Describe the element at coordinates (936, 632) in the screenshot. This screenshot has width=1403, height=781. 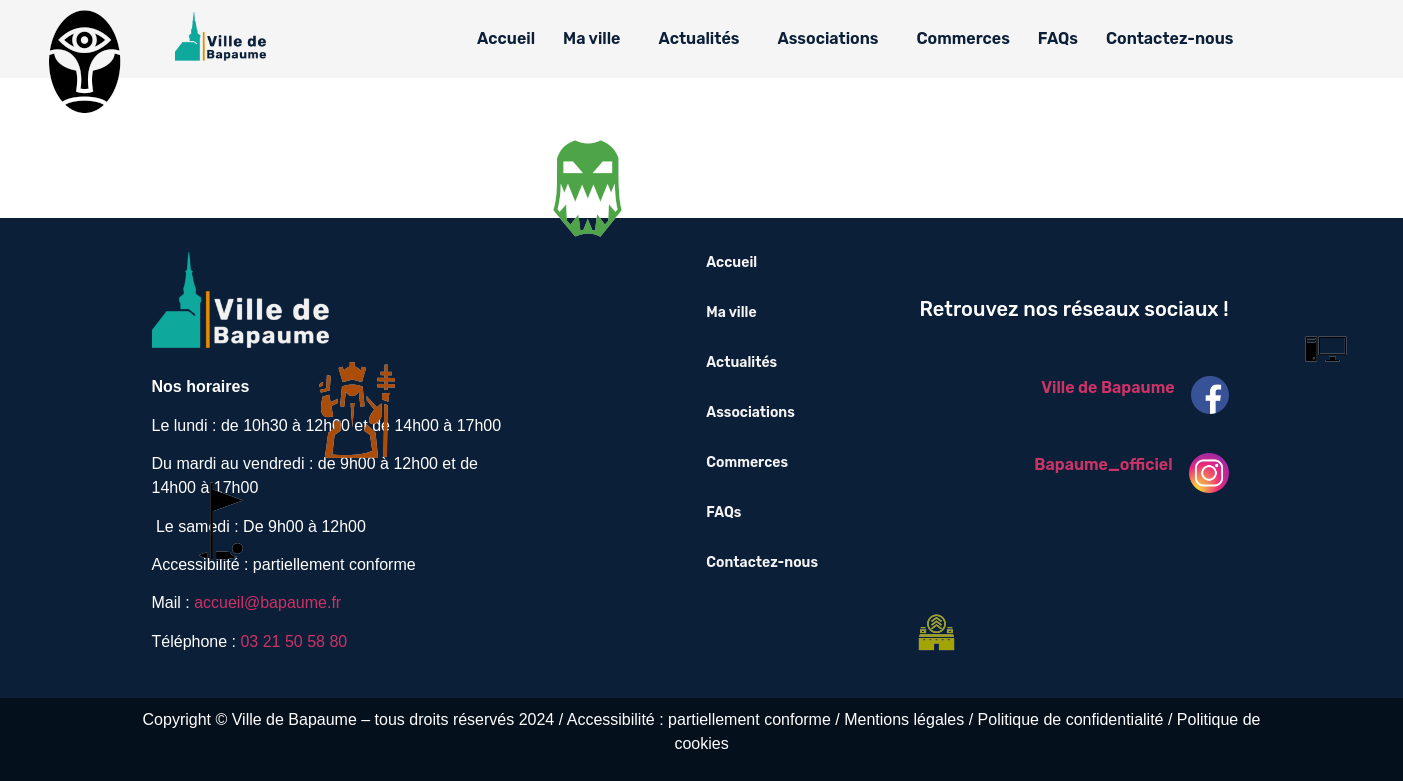
I see `represents a military or defensive structure in a game` at that location.